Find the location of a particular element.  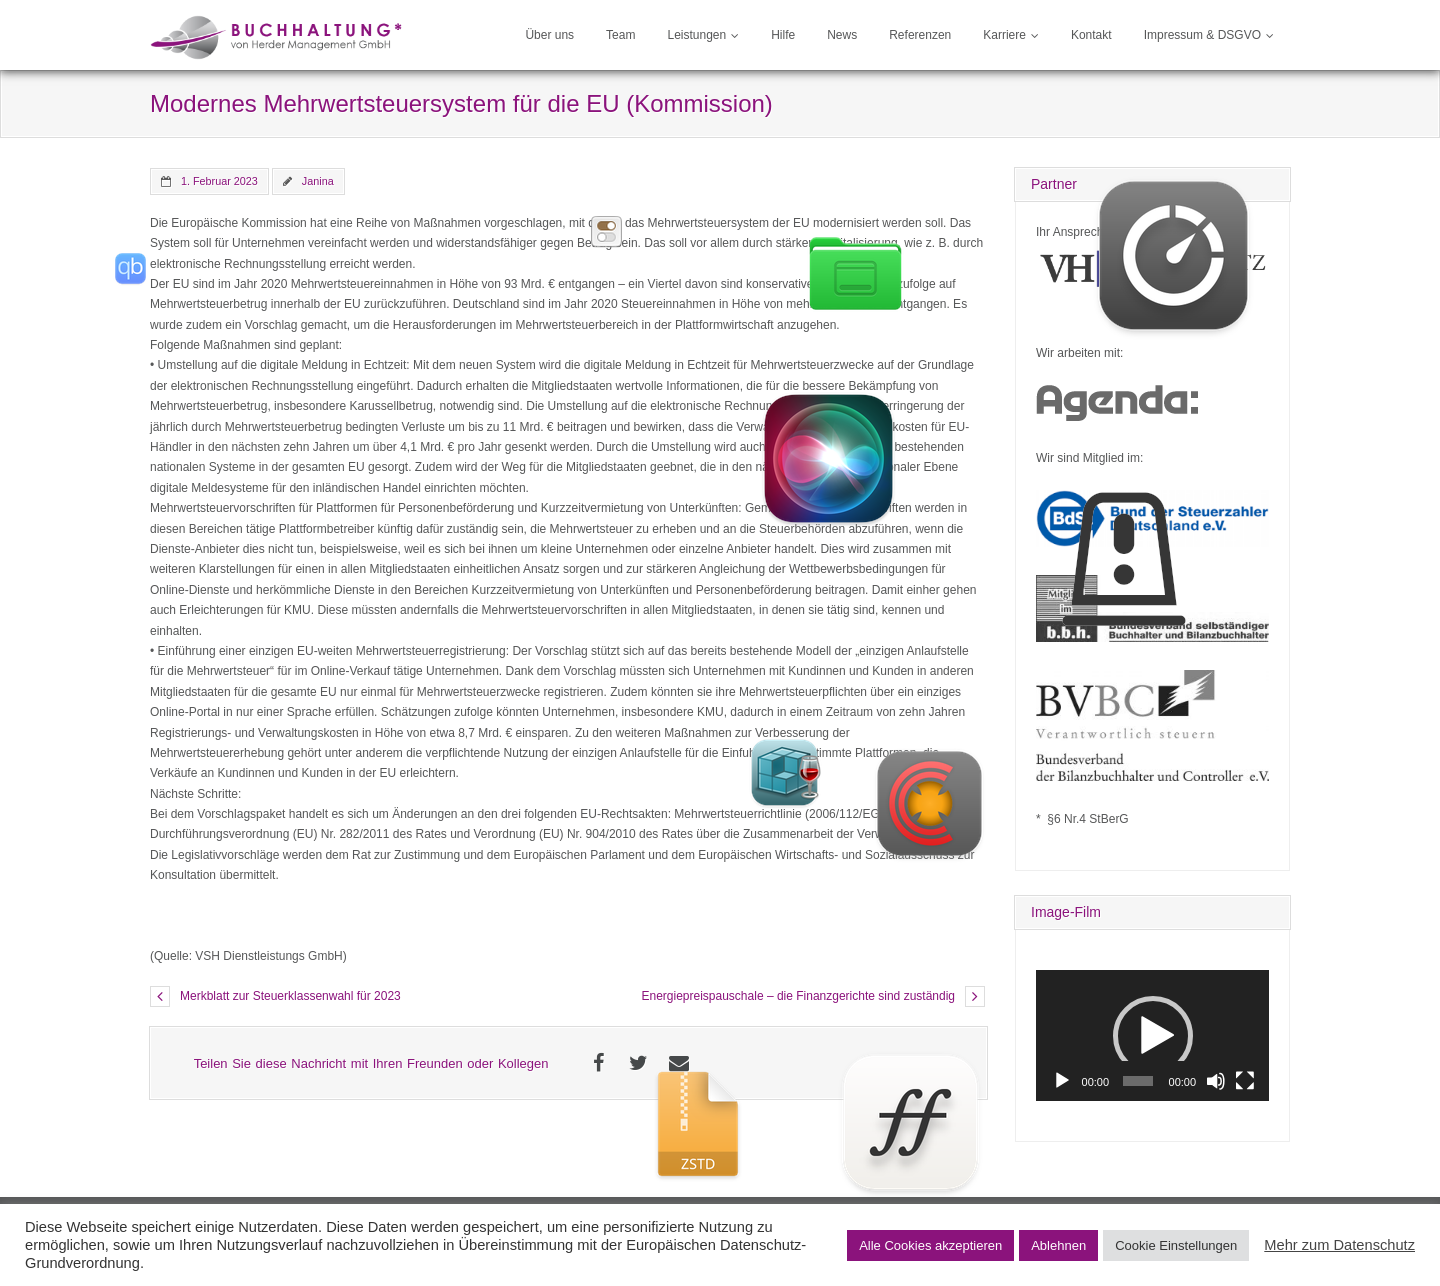

open system settings or preferences is located at coordinates (606, 231).